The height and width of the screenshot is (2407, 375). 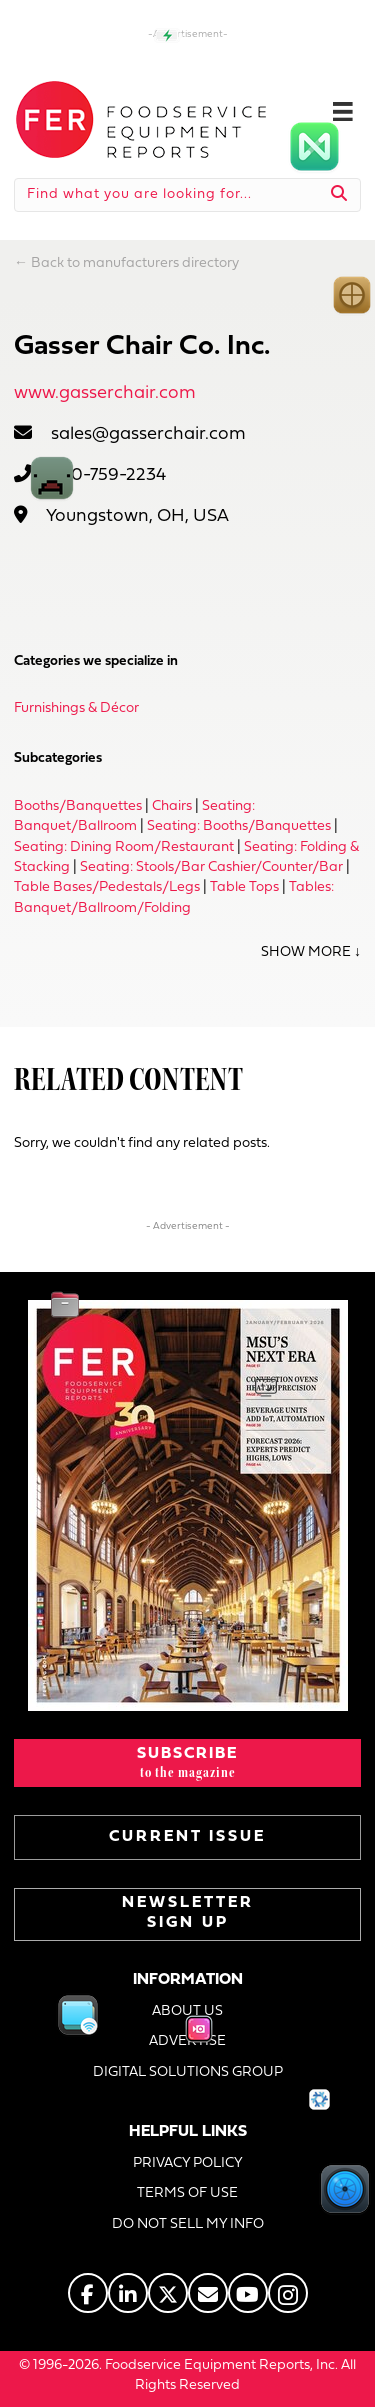 I want to click on open digikam photo management app, so click(x=345, y=2189).